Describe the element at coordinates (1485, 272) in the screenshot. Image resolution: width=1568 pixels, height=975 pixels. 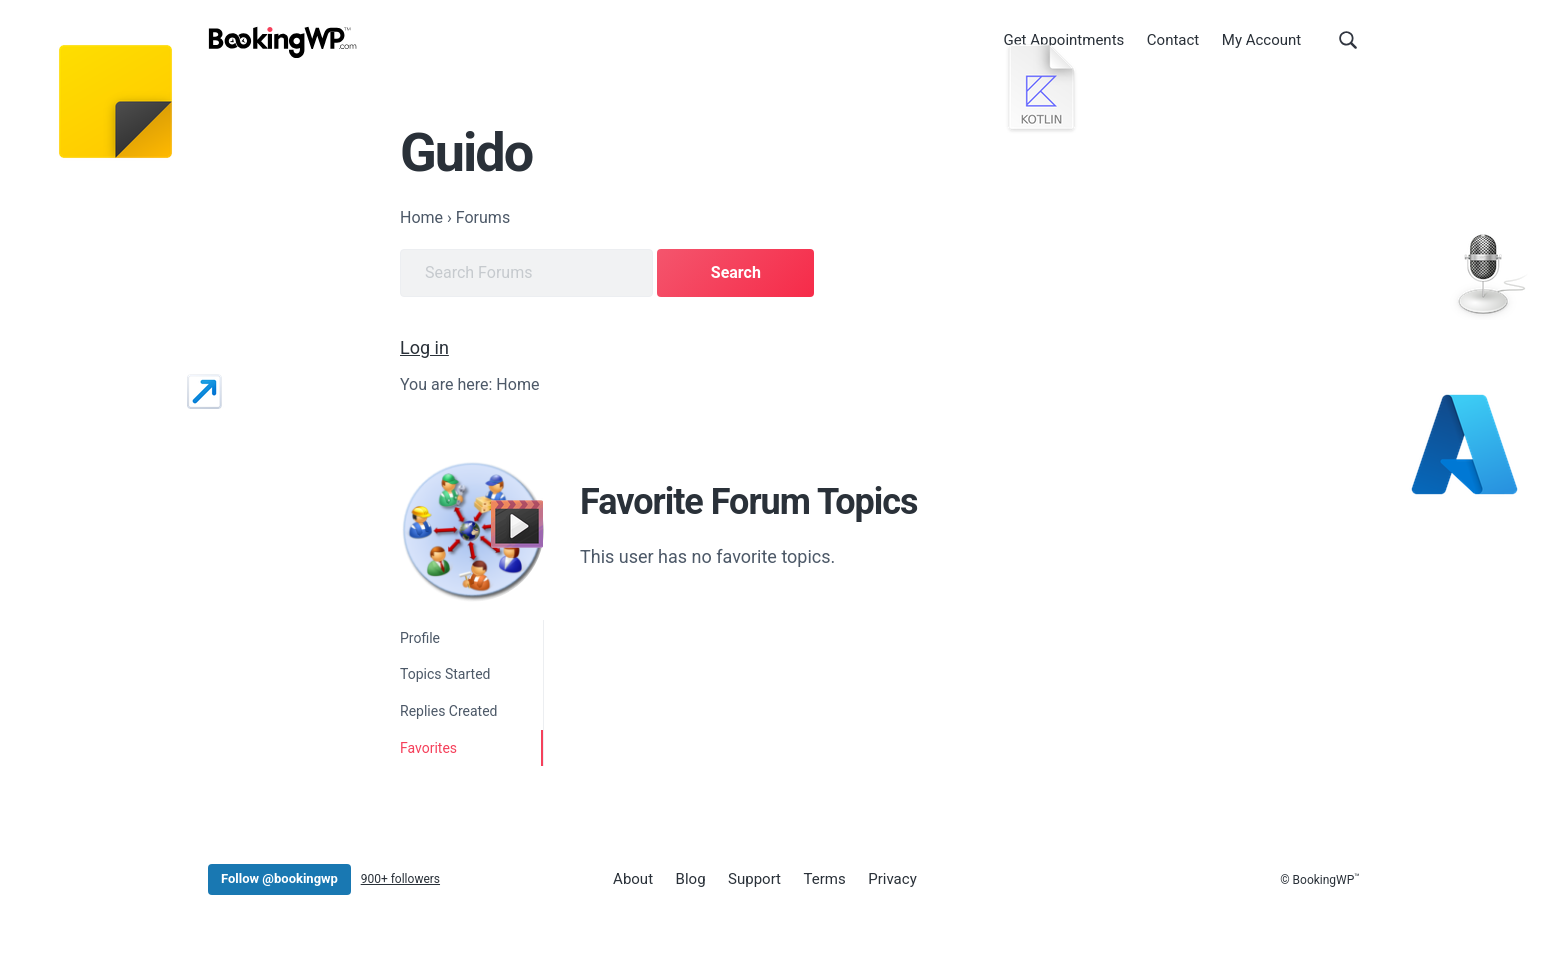
I see `access microphone settings` at that location.